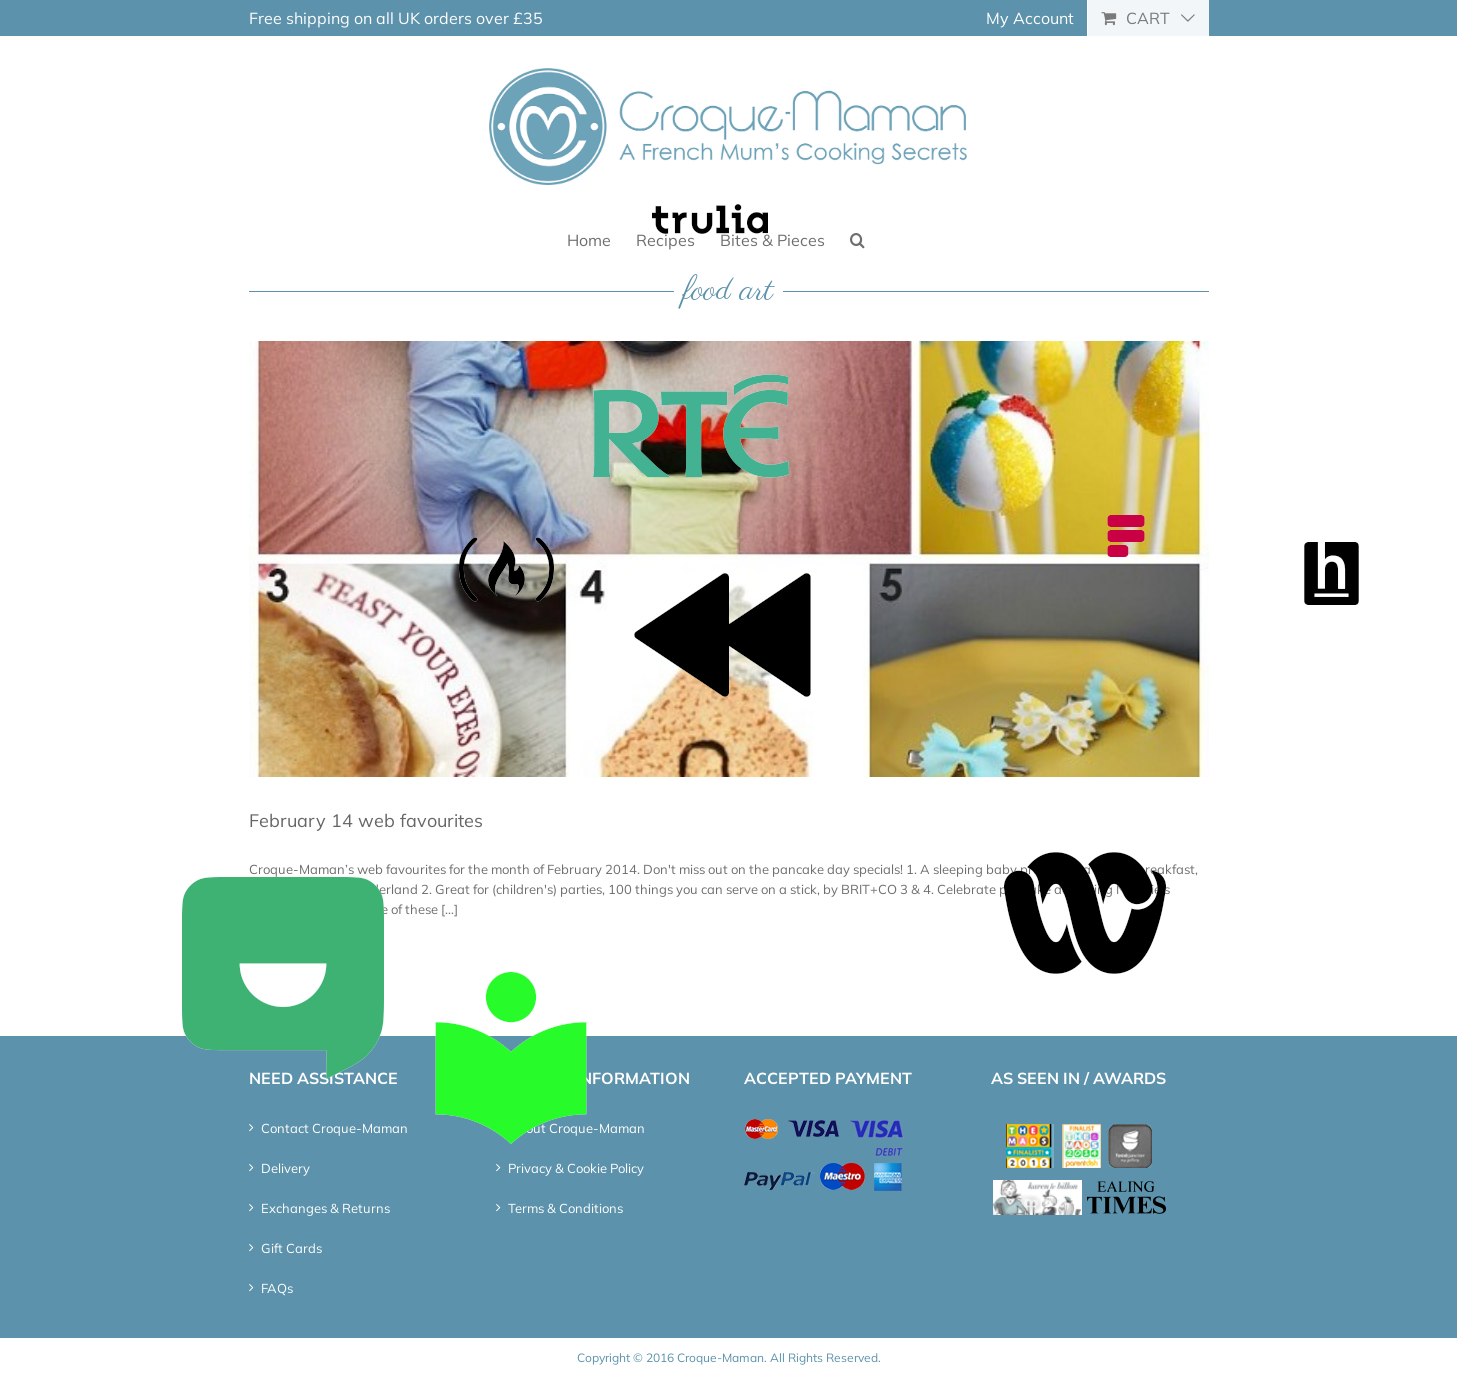  I want to click on visit freeCodeCamp website, so click(506, 569).